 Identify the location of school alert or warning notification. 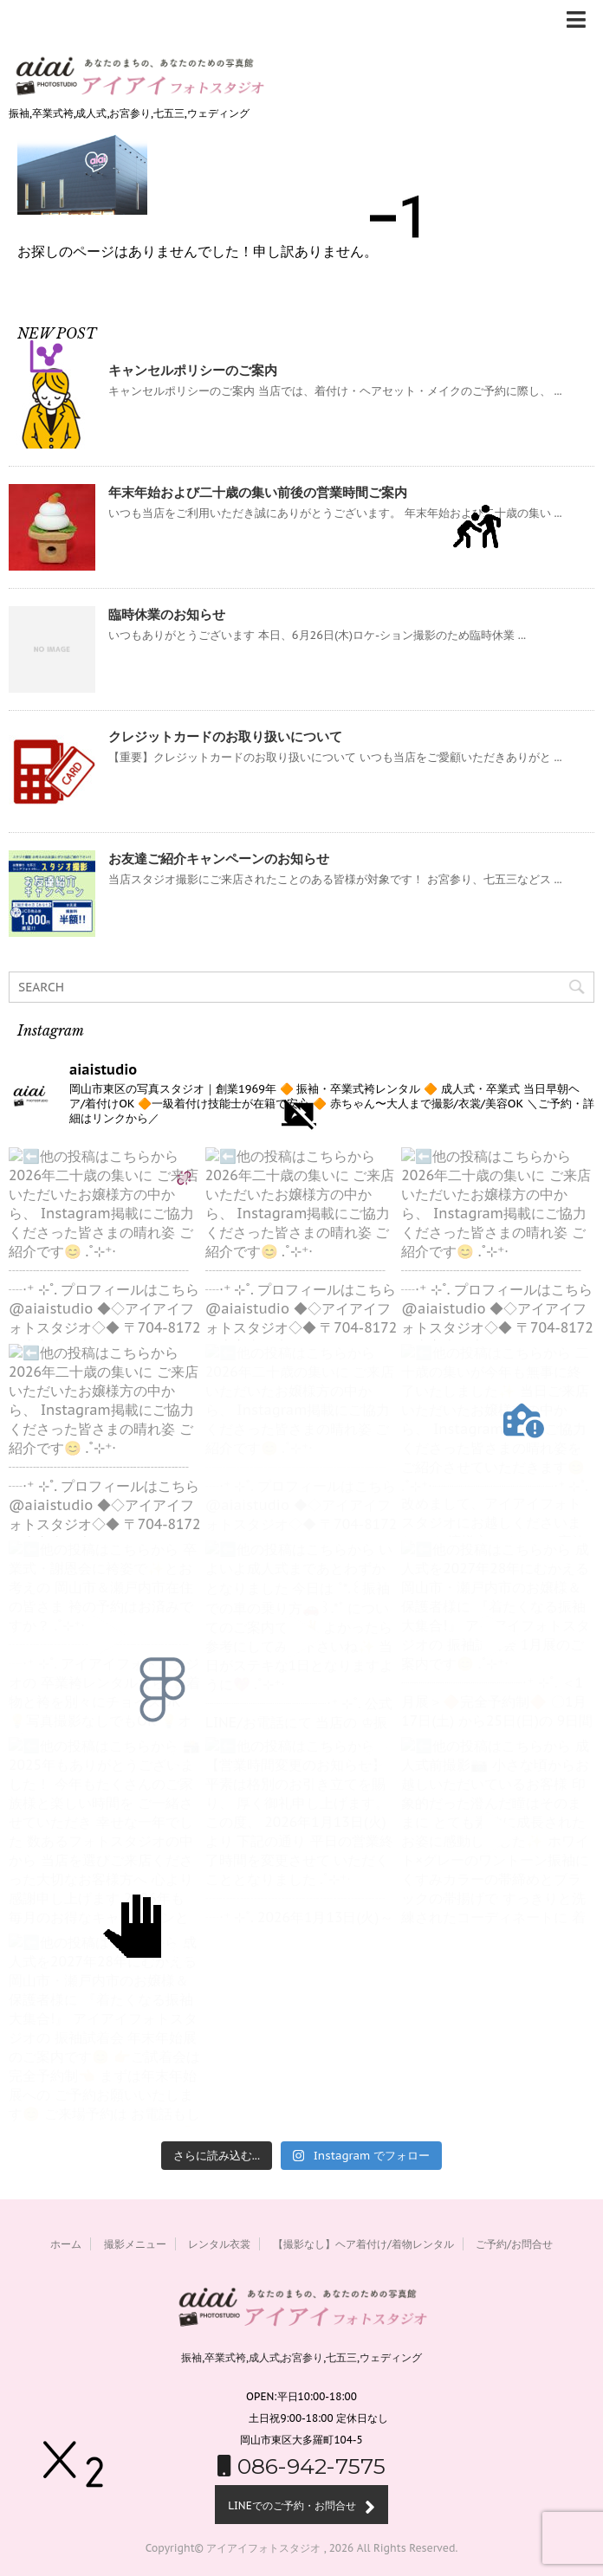
(523, 1419).